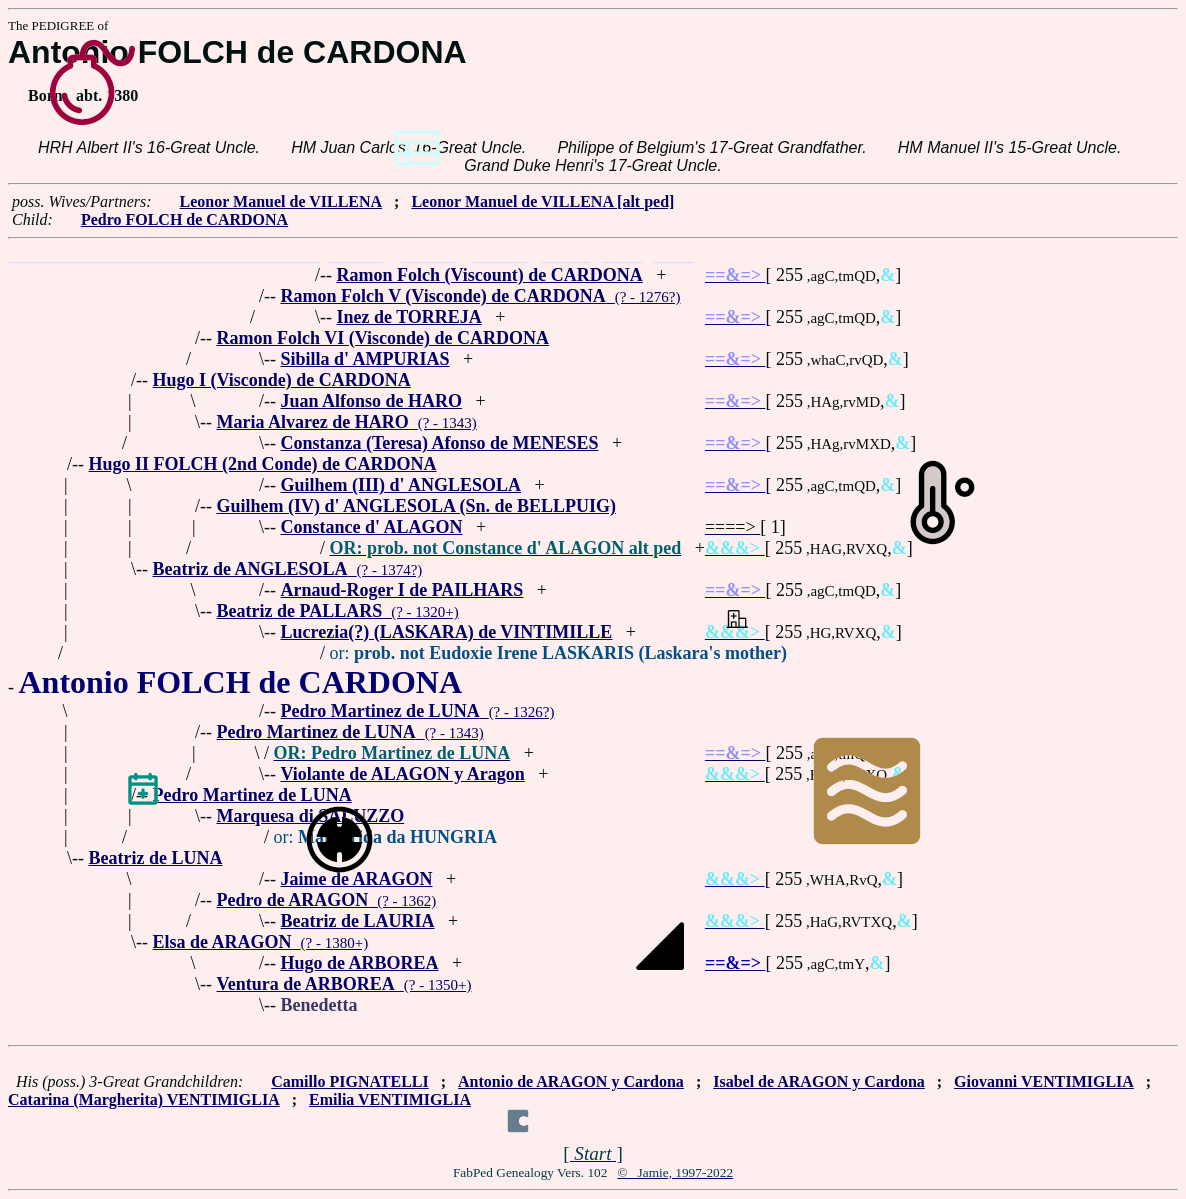  I want to click on indicates water or aquatic features, so click(867, 791).